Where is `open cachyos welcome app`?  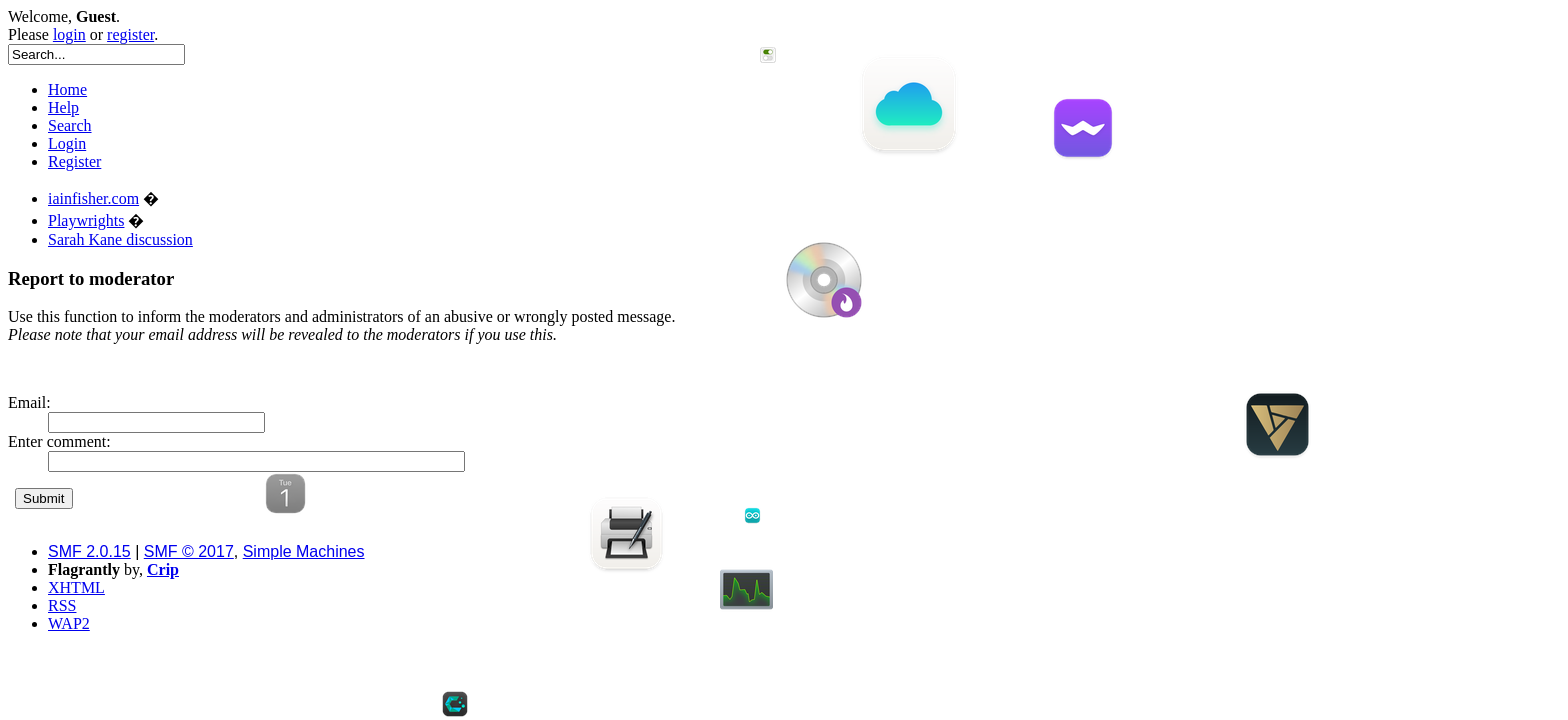 open cachyos welcome app is located at coordinates (455, 704).